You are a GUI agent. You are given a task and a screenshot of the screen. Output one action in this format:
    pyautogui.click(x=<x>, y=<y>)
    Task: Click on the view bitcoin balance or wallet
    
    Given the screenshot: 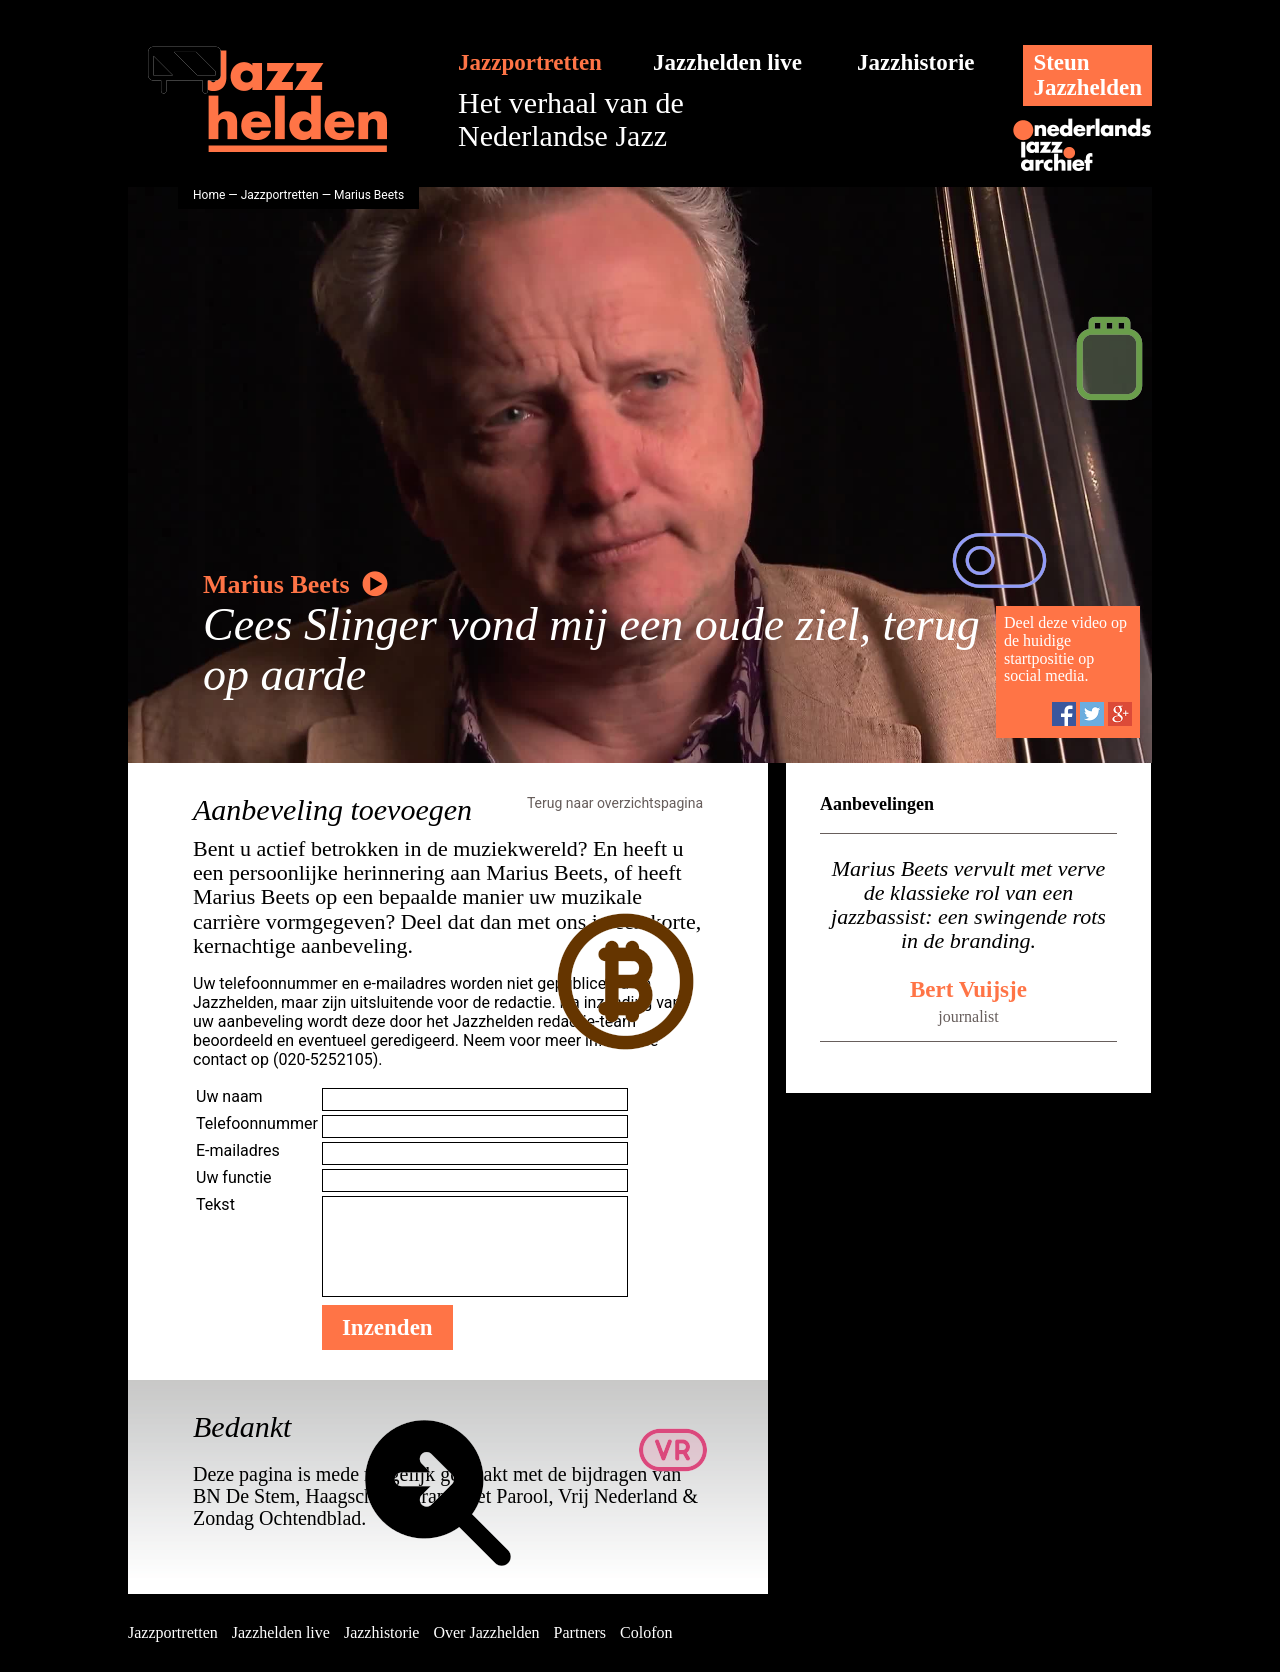 What is the action you would take?
    pyautogui.click(x=625, y=981)
    